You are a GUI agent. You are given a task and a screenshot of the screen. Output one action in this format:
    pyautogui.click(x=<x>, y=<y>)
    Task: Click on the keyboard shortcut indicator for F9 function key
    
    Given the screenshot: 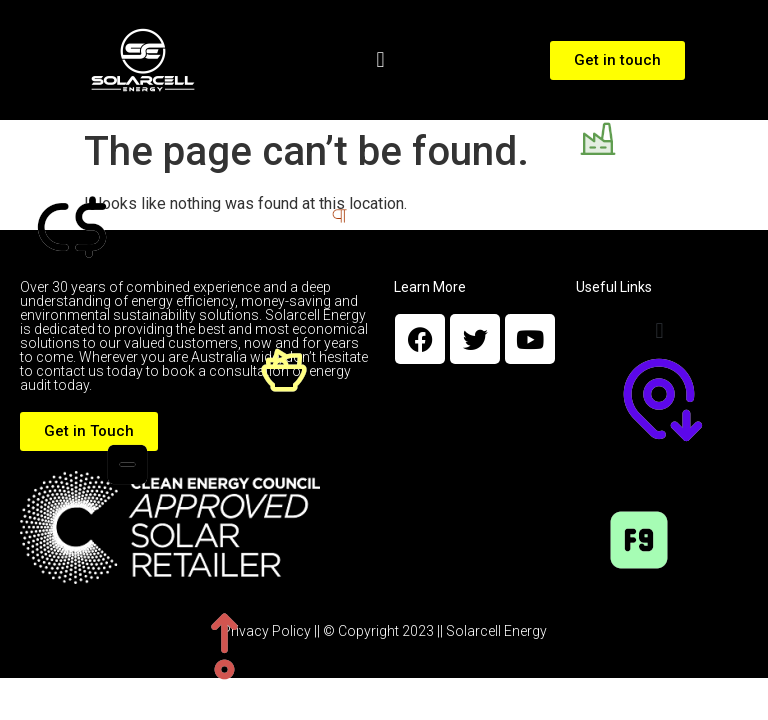 What is the action you would take?
    pyautogui.click(x=639, y=540)
    